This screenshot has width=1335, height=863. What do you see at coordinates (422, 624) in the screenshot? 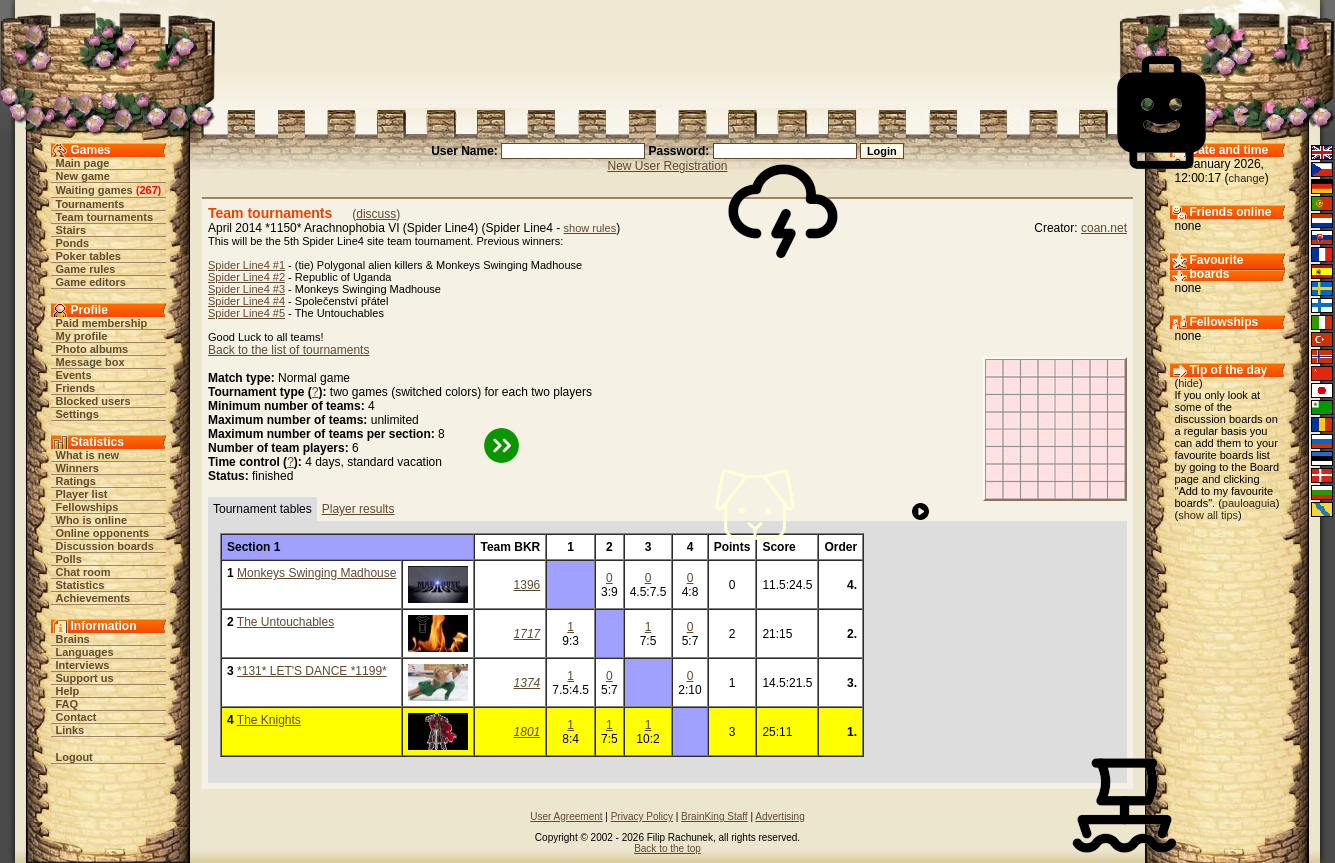
I see `enable speakerphone mode during a call` at bounding box center [422, 624].